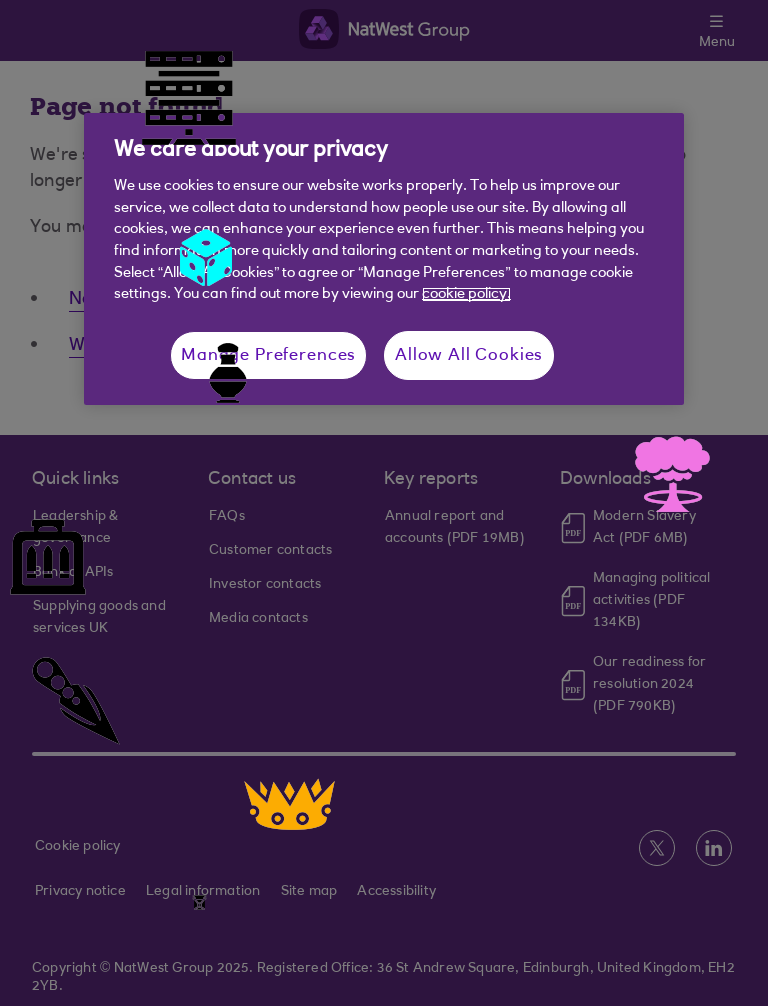 This screenshot has width=768, height=1006. What do you see at coordinates (199, 902) in the screenshot?
I see `access secure storage or vault` at bounding box center [199, 902].